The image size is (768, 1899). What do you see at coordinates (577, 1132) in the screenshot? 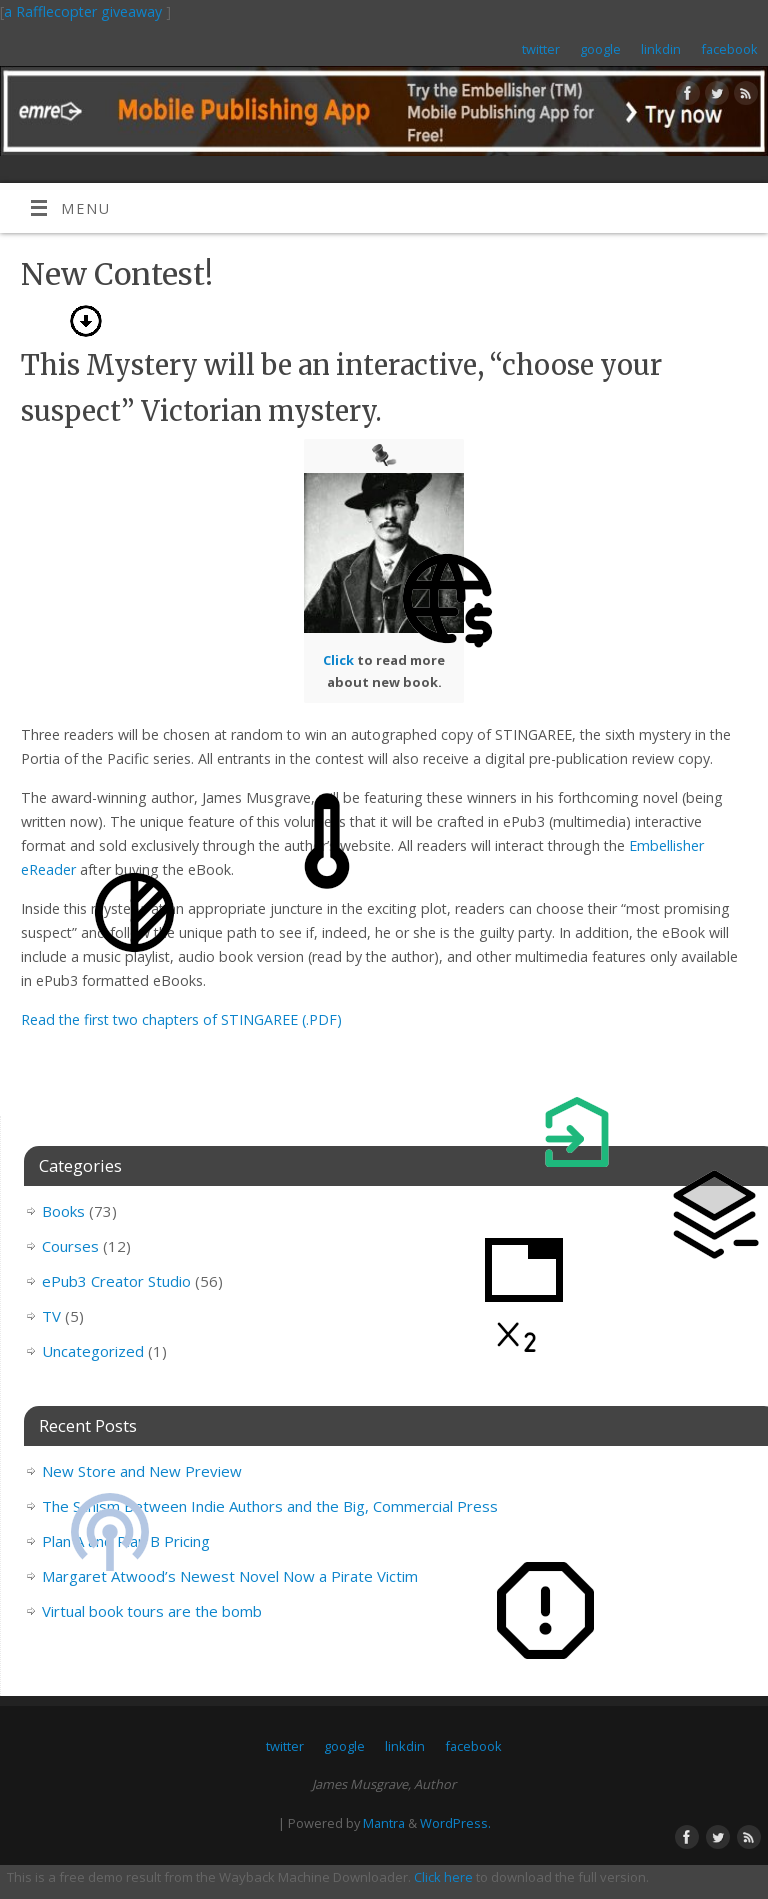
I see `transfer funds or items into an account` at bounding box center [577, 1132].